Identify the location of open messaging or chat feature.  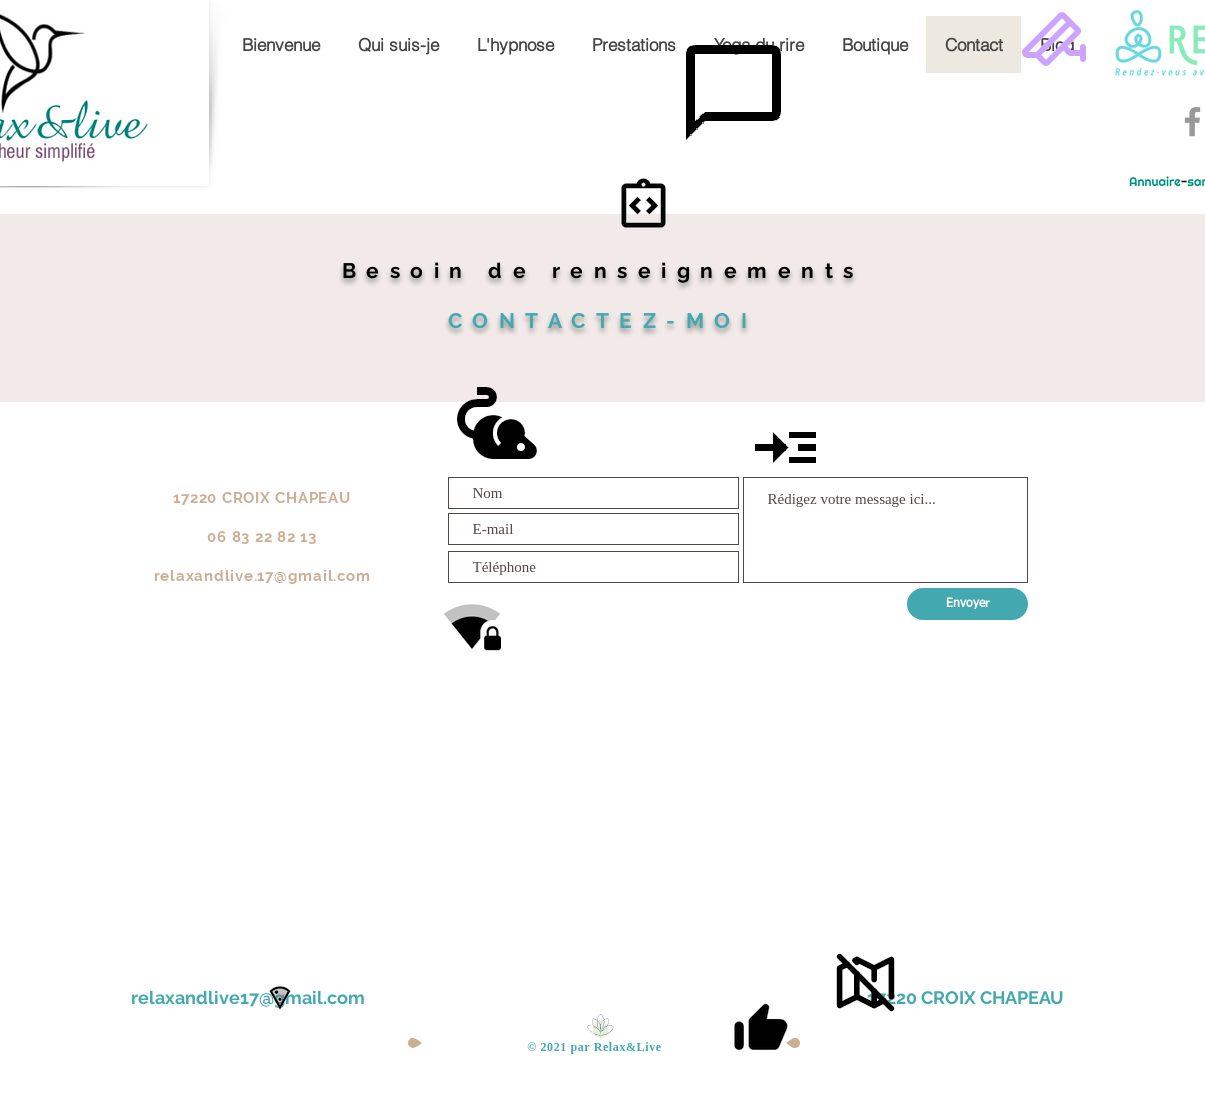
(733, 92).